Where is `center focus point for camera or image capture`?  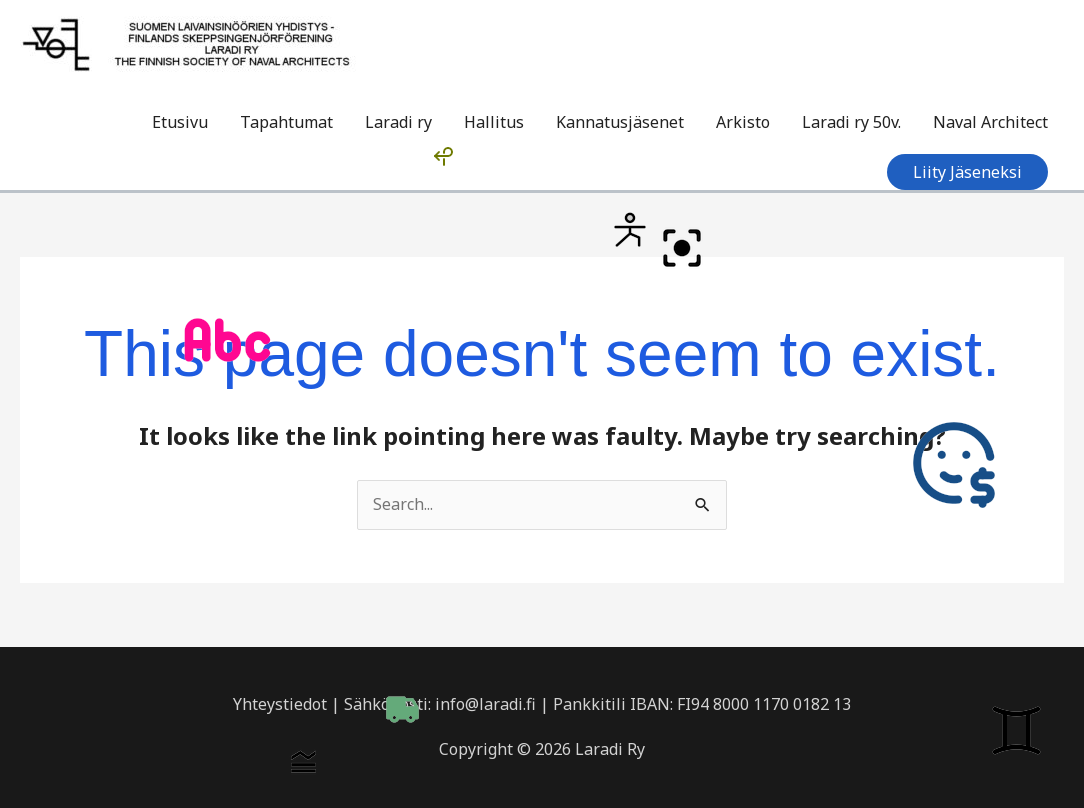 center focus point for camera or image capture is located at coordinates (682, 248).